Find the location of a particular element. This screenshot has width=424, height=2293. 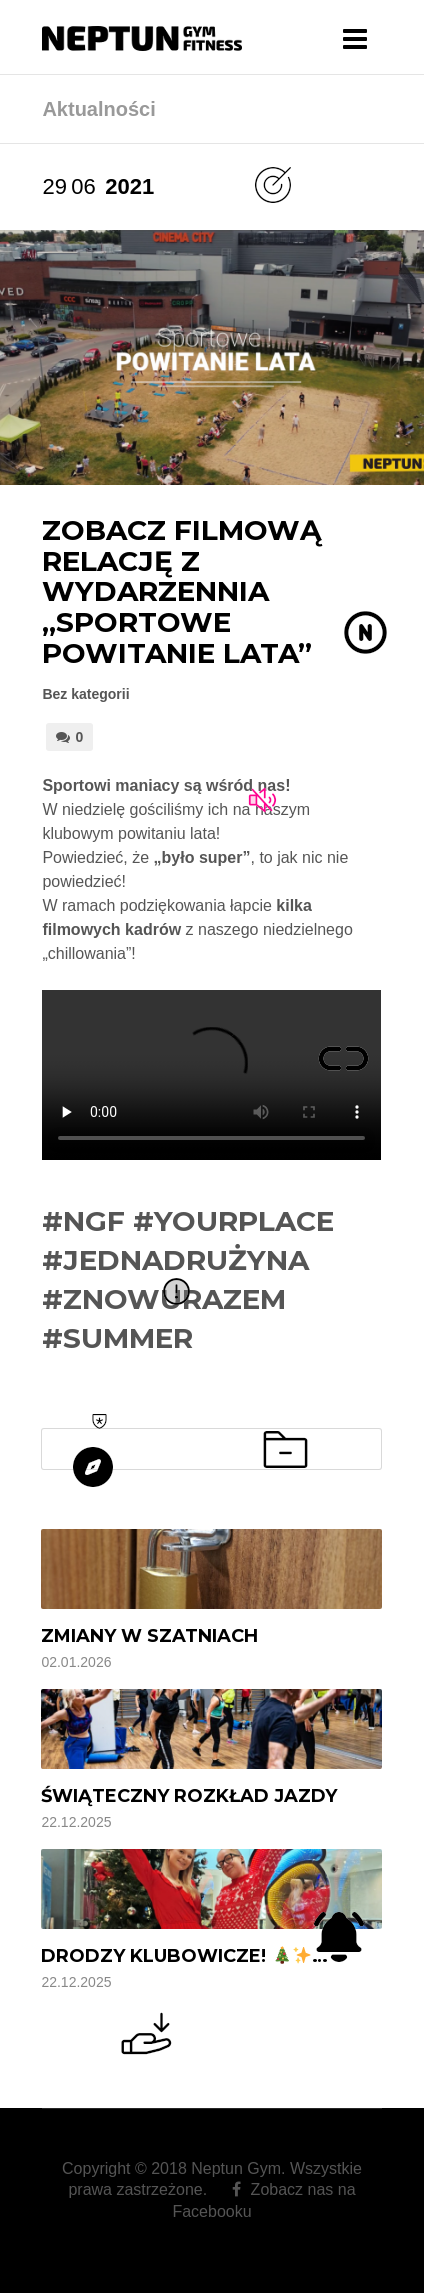

mute audio or sound is located at coordinates (262, 800).